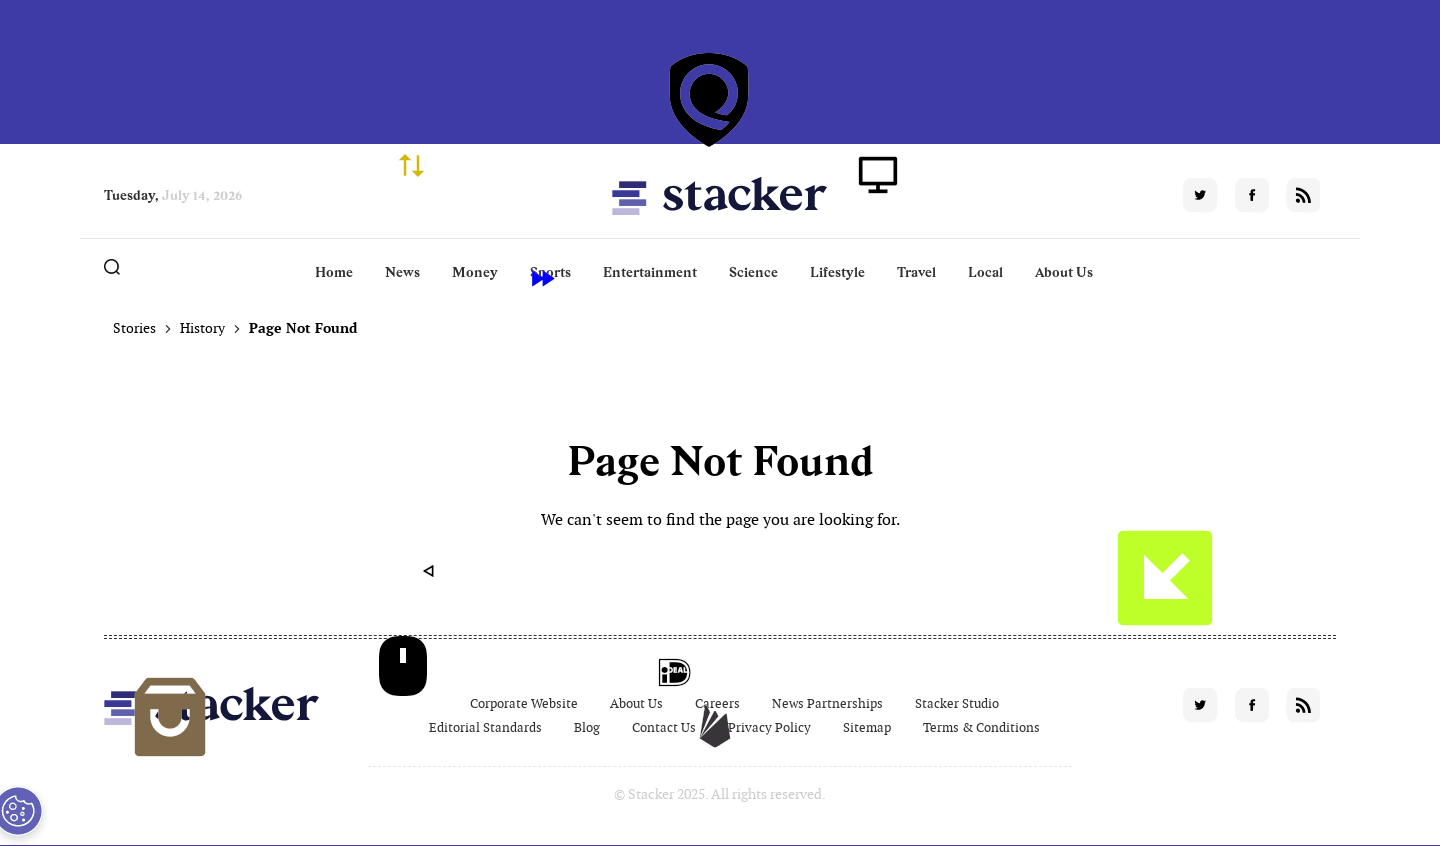 The image size is (1440, 846). Describe the element at coordinates (709, 100) in the screenshot. I see `Qualys security platform logo` at that location.